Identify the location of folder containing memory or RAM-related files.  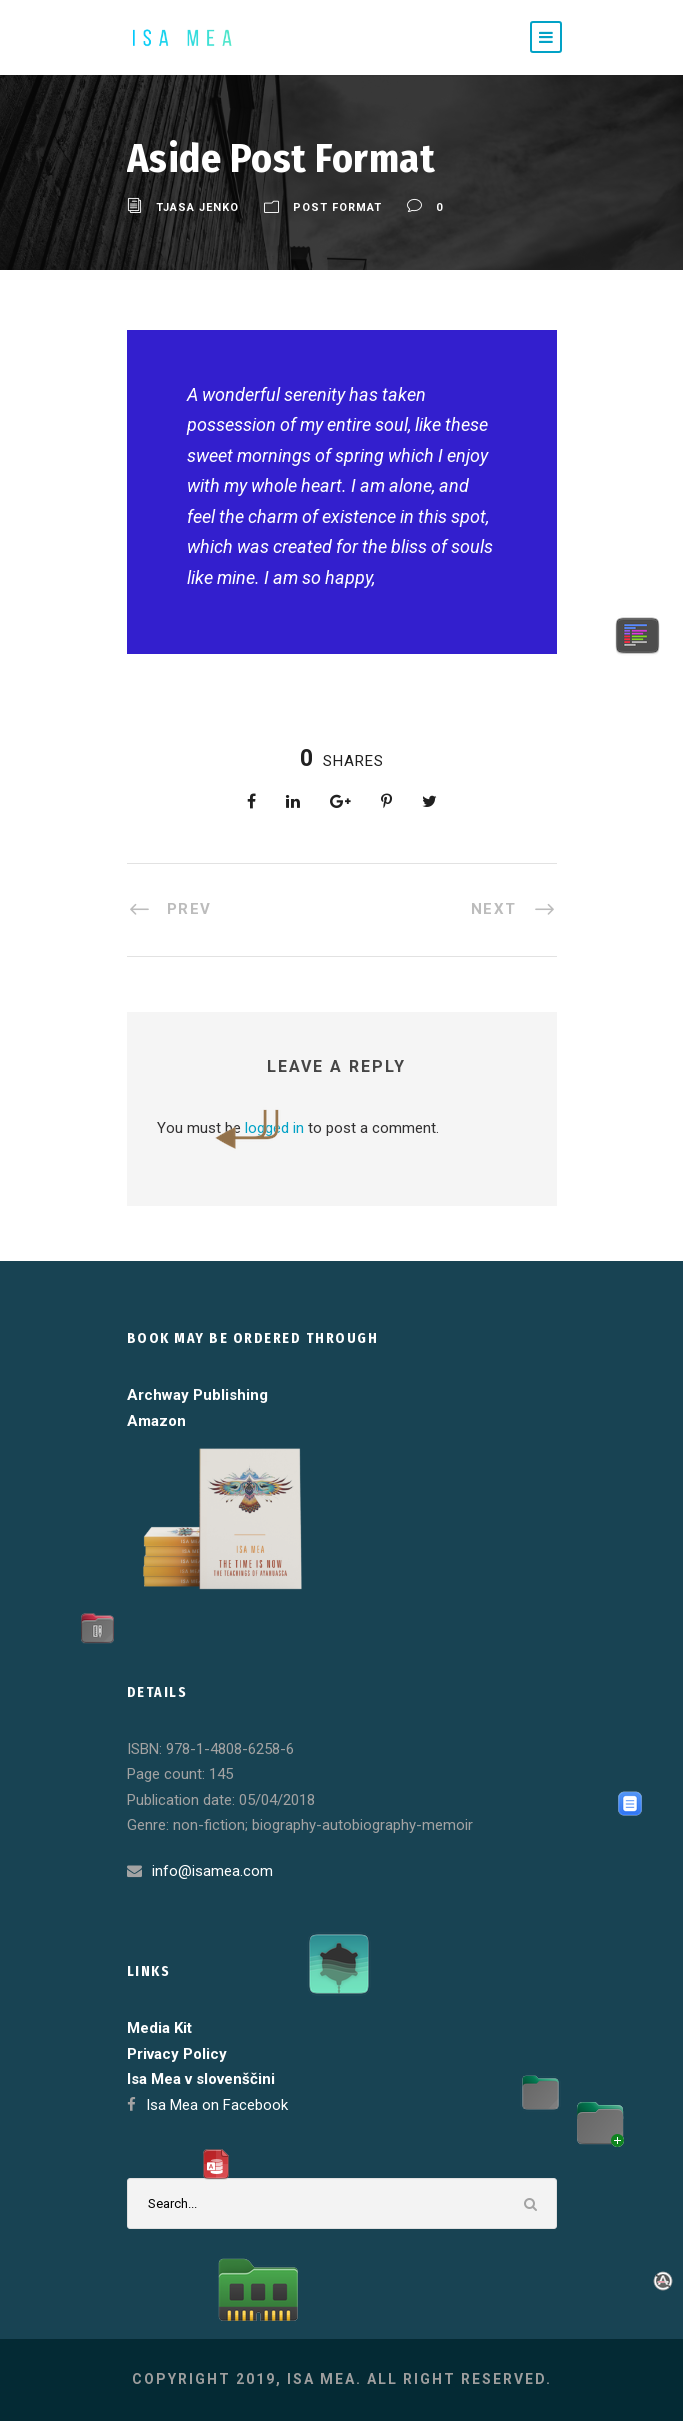
(258, 2292).